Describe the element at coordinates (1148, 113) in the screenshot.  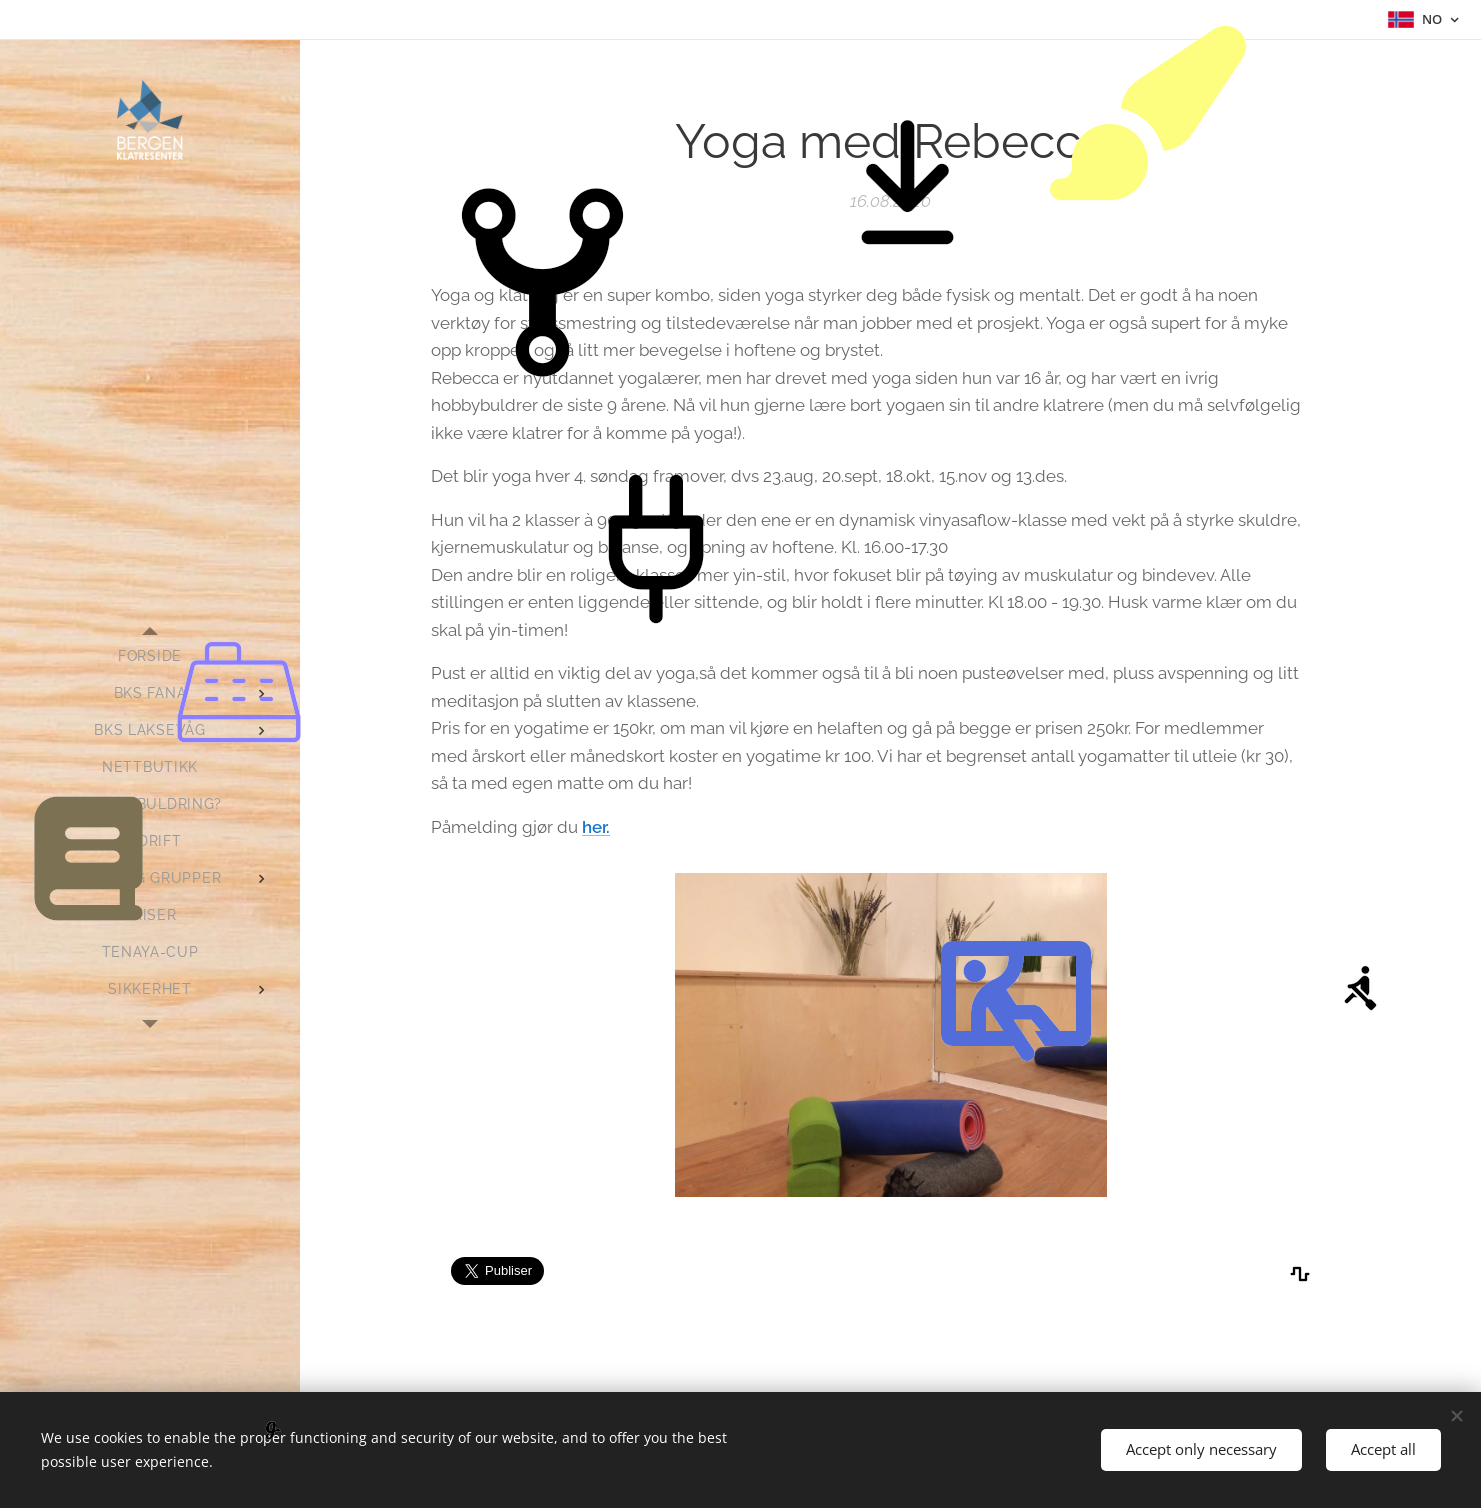
I see `access drawing or painting tools` at that location.